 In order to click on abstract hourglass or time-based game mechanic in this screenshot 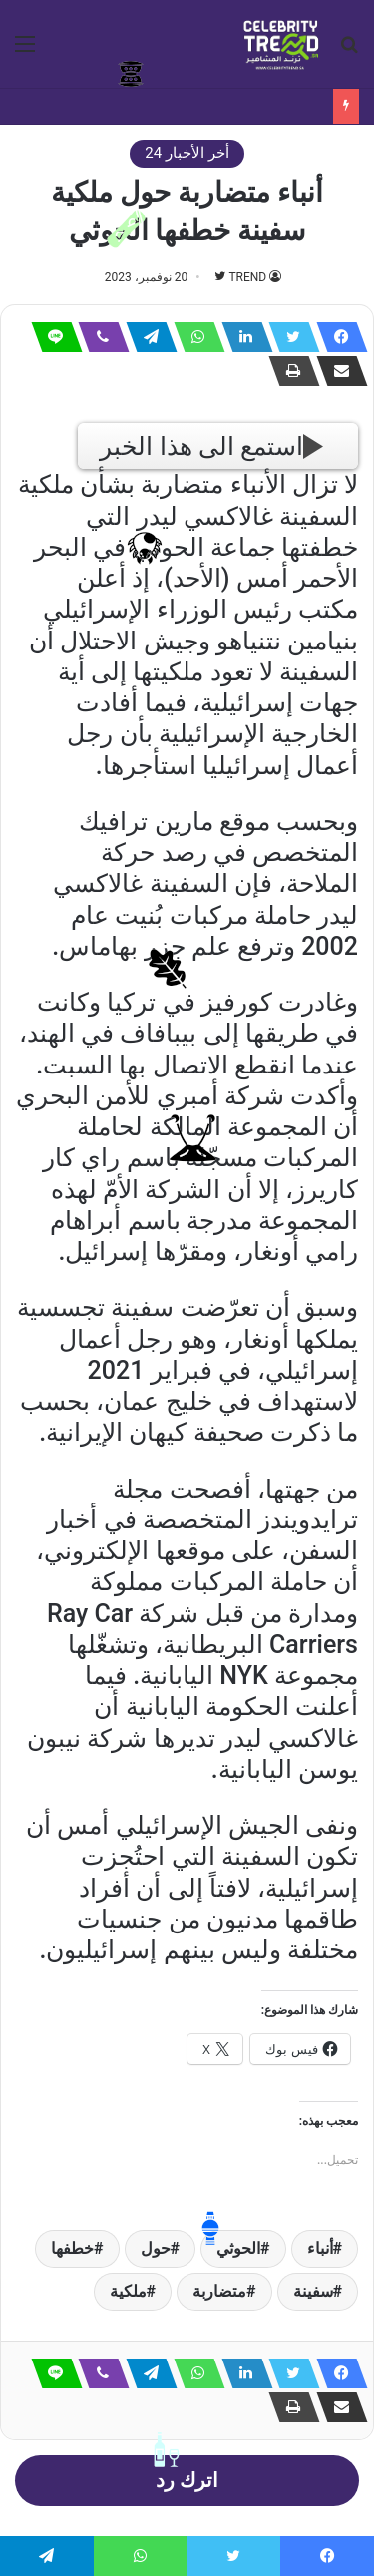, I will do `click(131, 74)`.